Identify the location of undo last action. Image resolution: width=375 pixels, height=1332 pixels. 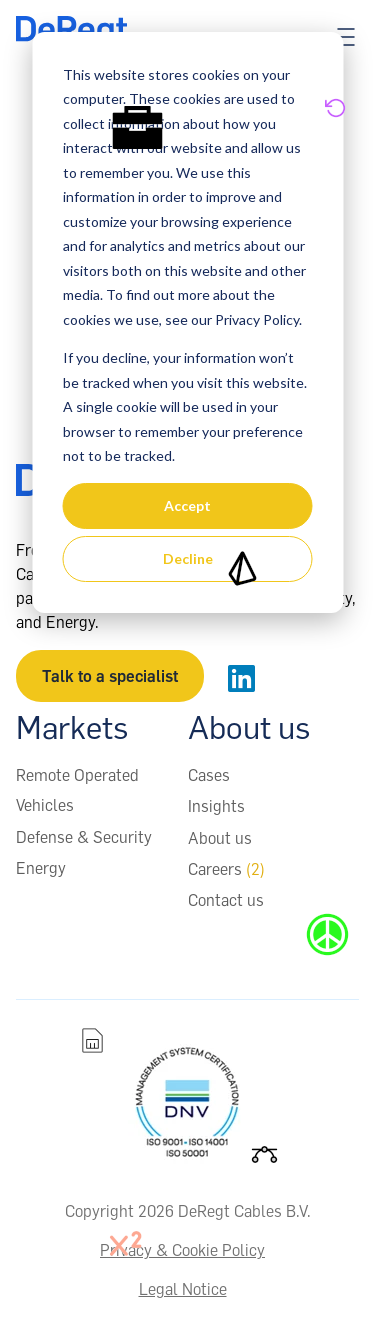
(336, 108).